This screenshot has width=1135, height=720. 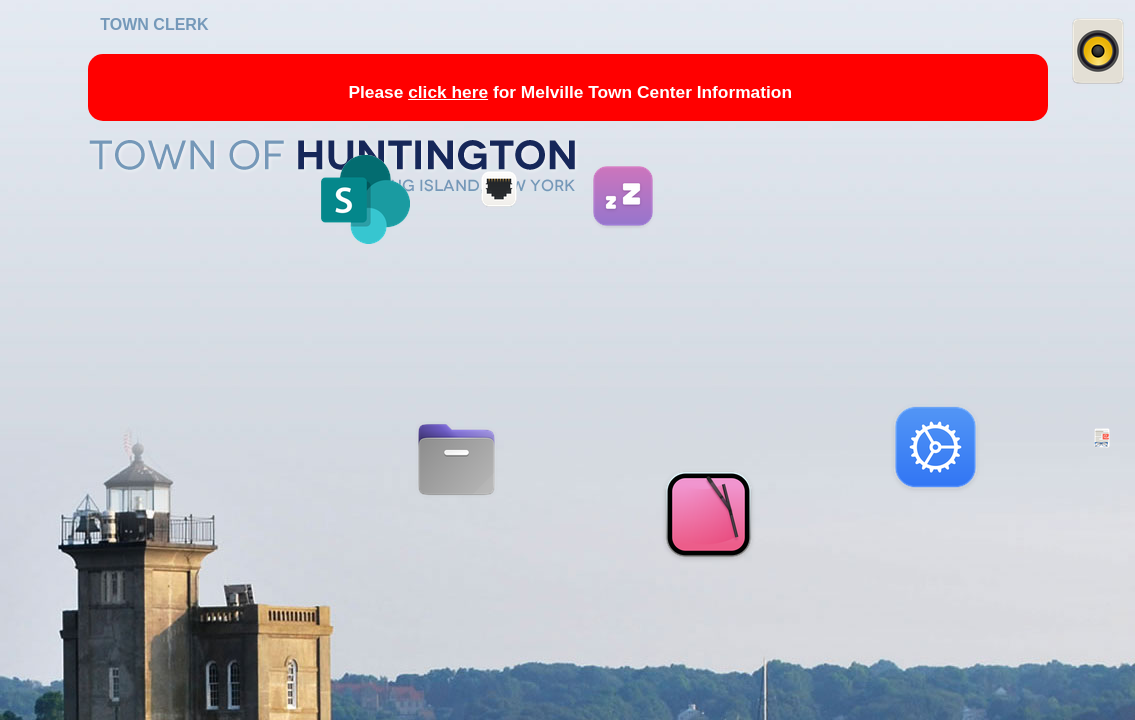 I want to click on open bleachbit system cleaner app, so click(x=708, y=514).